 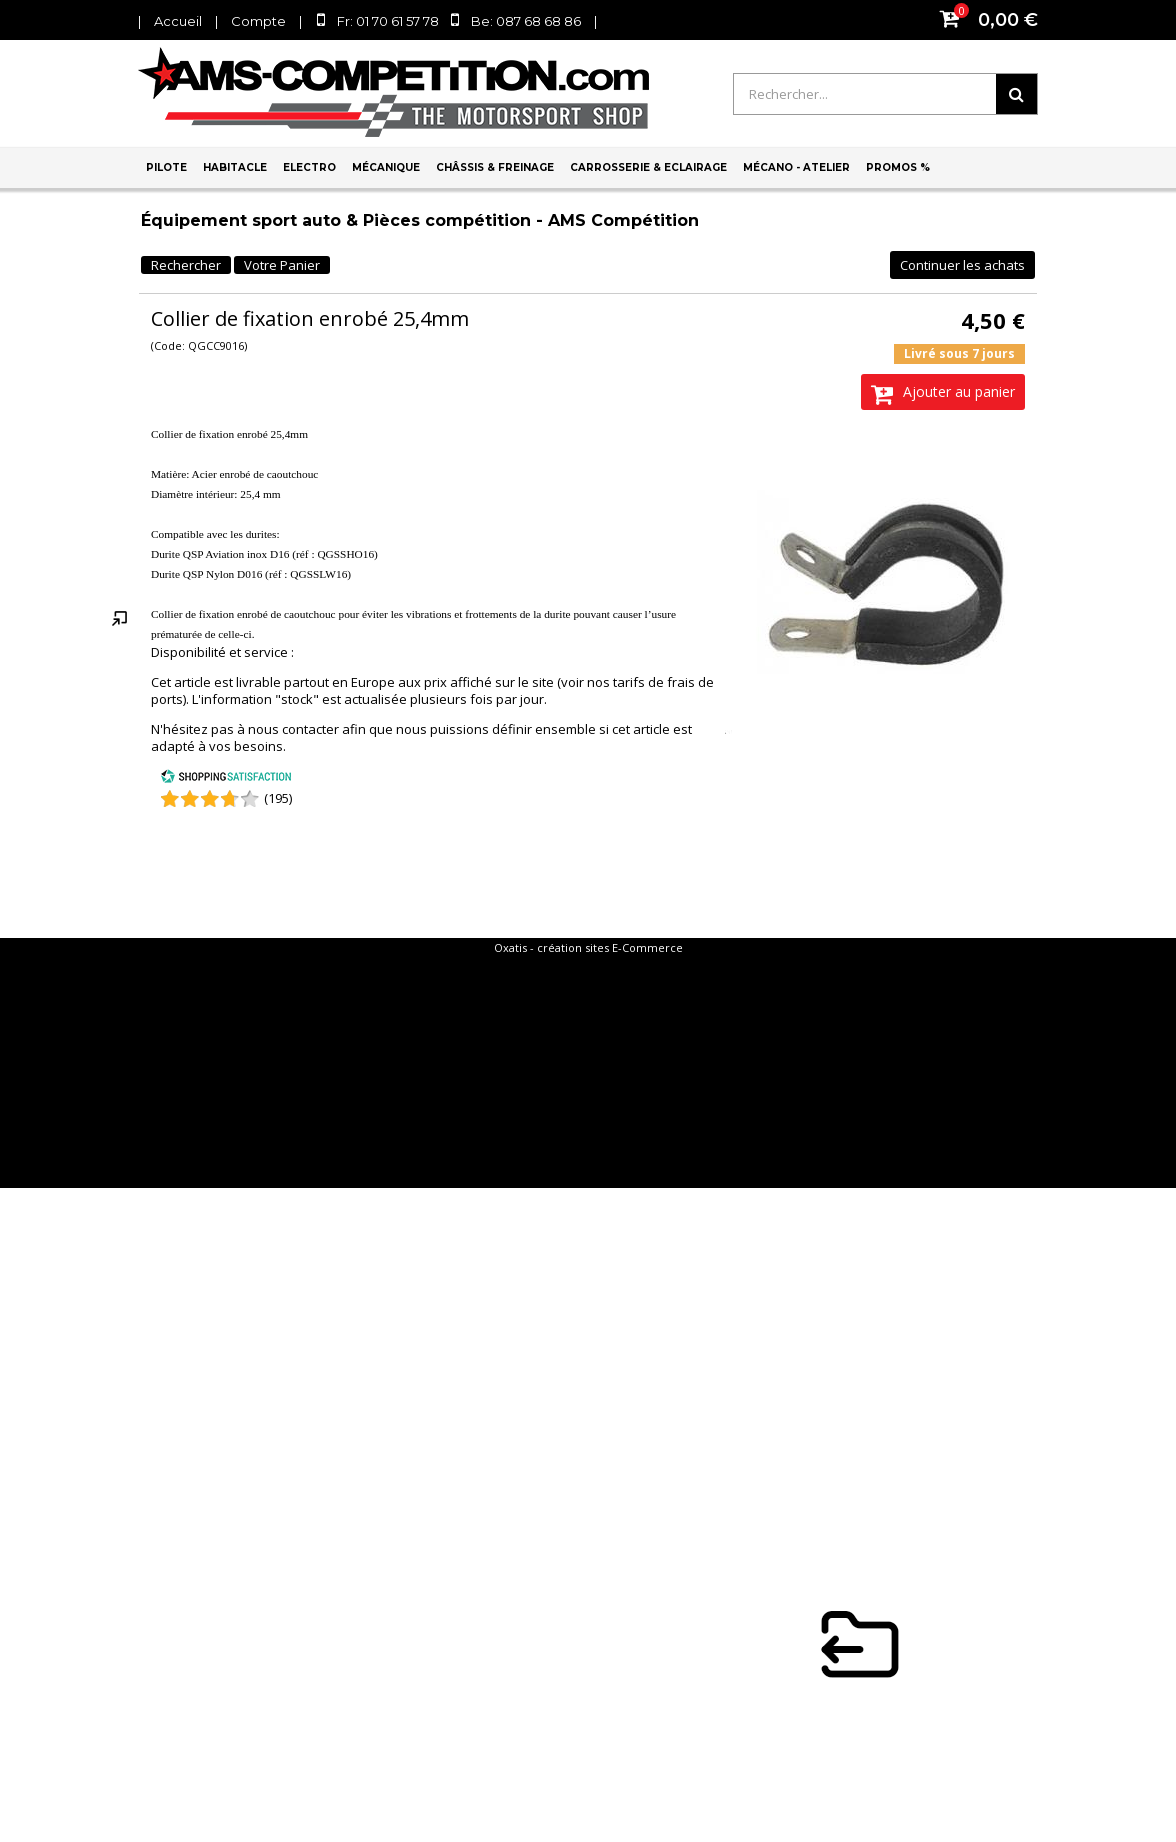 What do you see at coordinates (119, 618) in the screenshot?
I see `open in new window` at bounding box center [119, 618].